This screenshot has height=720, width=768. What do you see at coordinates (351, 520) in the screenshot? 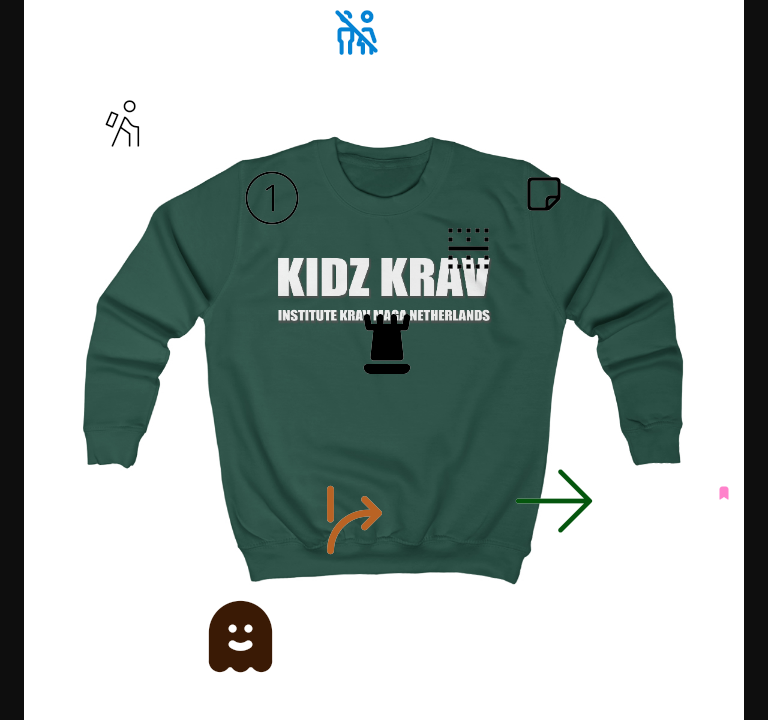
I see `take the next right turn` at bounding box center [351, 520].